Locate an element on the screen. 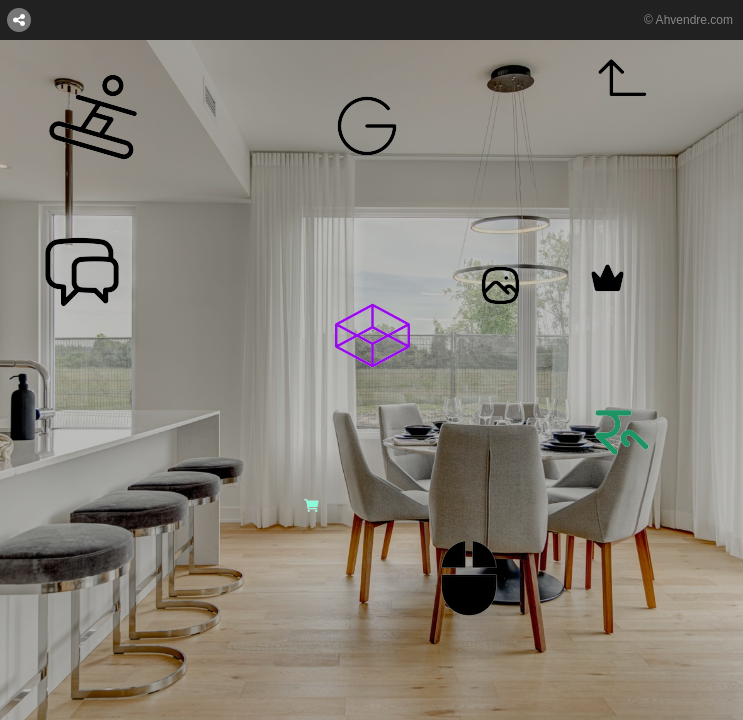 The height and width of the screenshot is (720, 743). indicates nepalese rupee currency is located at coordinates (620, 432).